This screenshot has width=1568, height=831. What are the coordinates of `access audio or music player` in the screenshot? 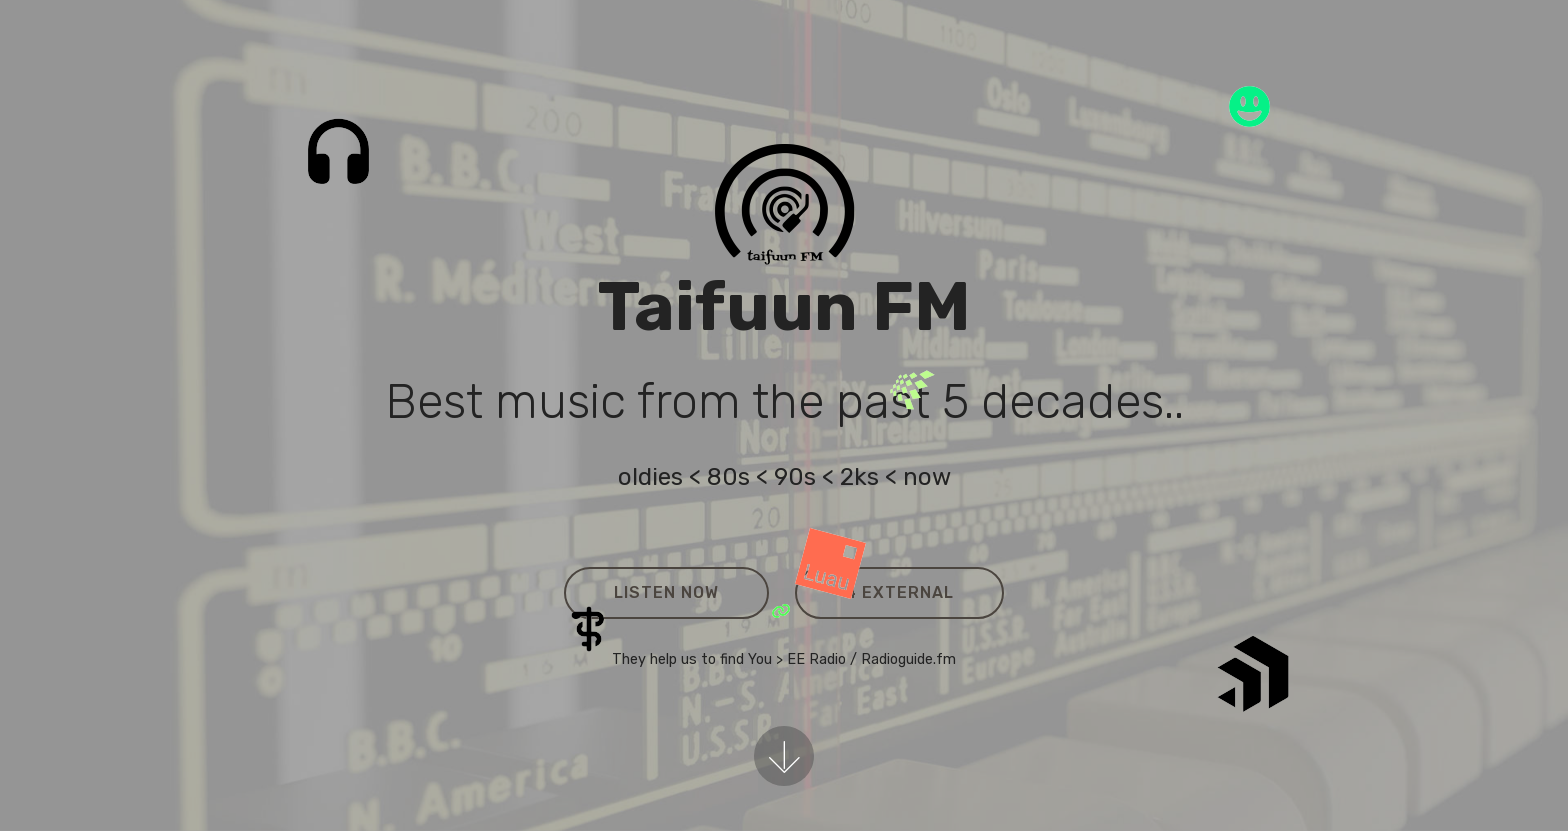 It's located at (338, 153).